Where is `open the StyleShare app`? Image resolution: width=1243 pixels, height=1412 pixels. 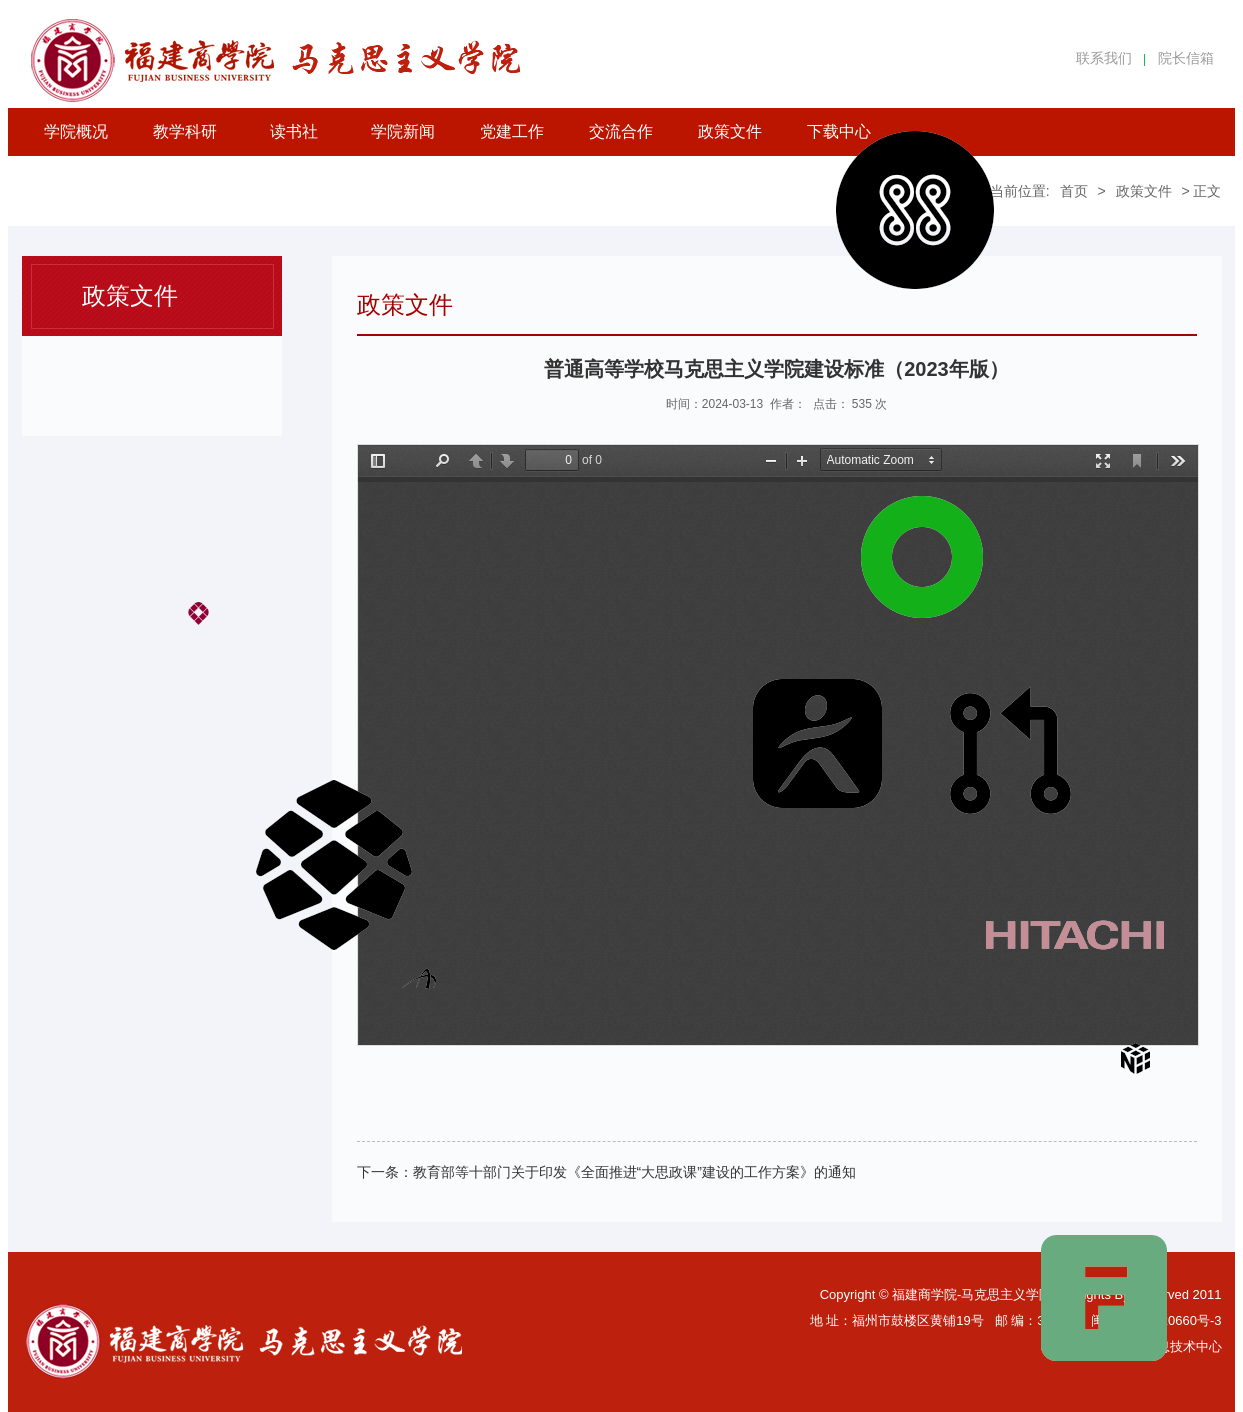
open the StyleShare app is located at coordinates (915, 210).